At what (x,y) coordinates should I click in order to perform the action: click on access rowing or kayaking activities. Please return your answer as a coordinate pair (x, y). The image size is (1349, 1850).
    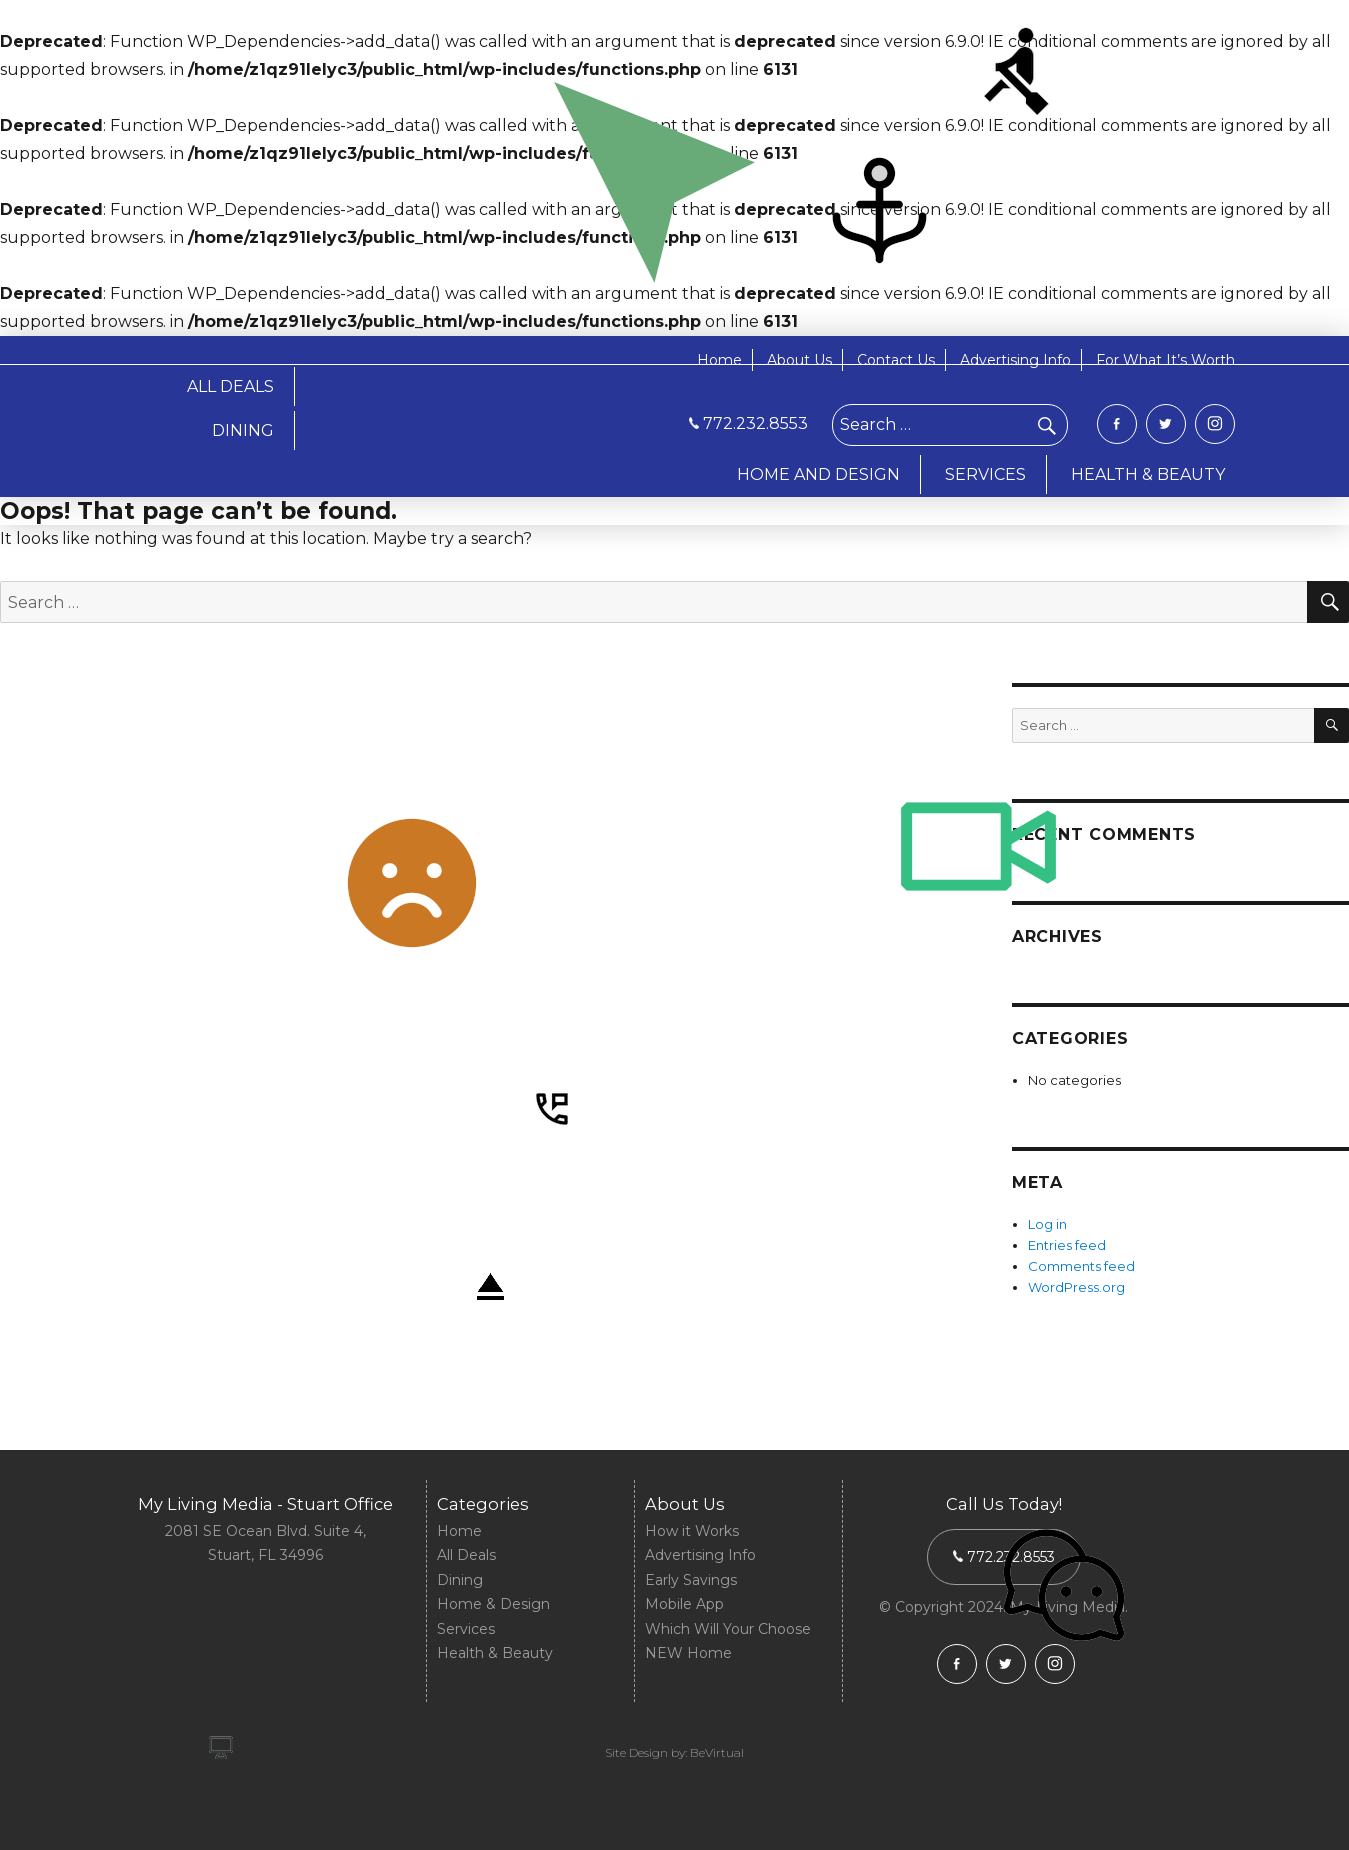
    Looking at the image, I should click on (1014, 69).